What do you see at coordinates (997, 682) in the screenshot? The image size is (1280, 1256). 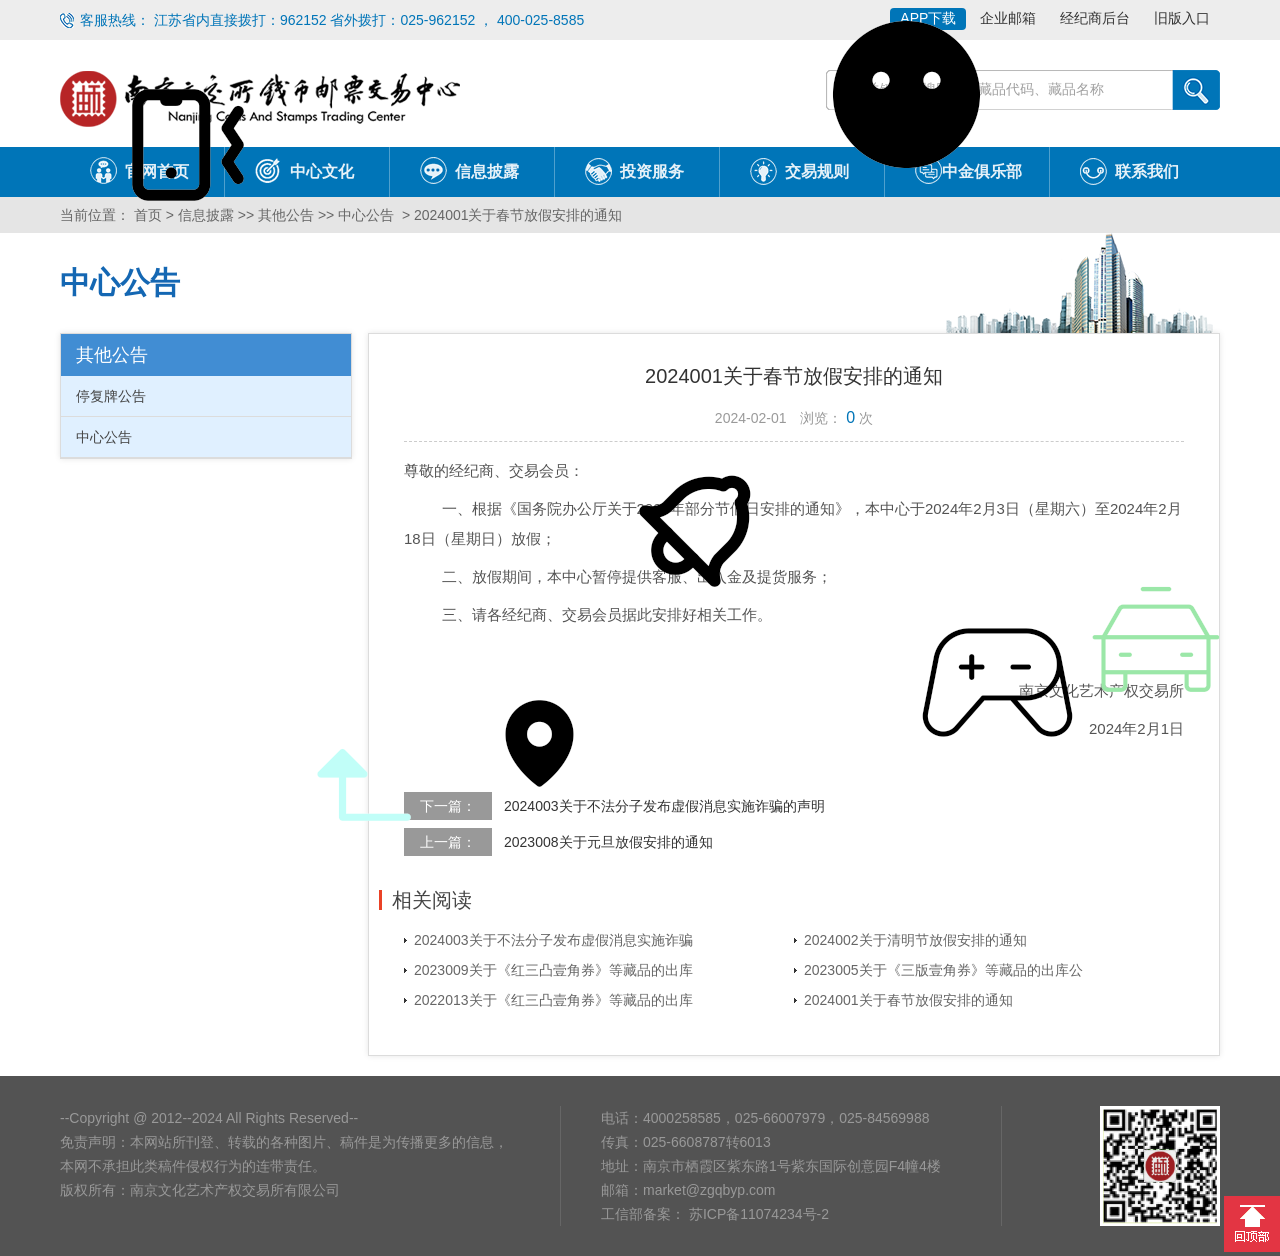 I see `access gaming features or games library` at bounding box center [997, 682].